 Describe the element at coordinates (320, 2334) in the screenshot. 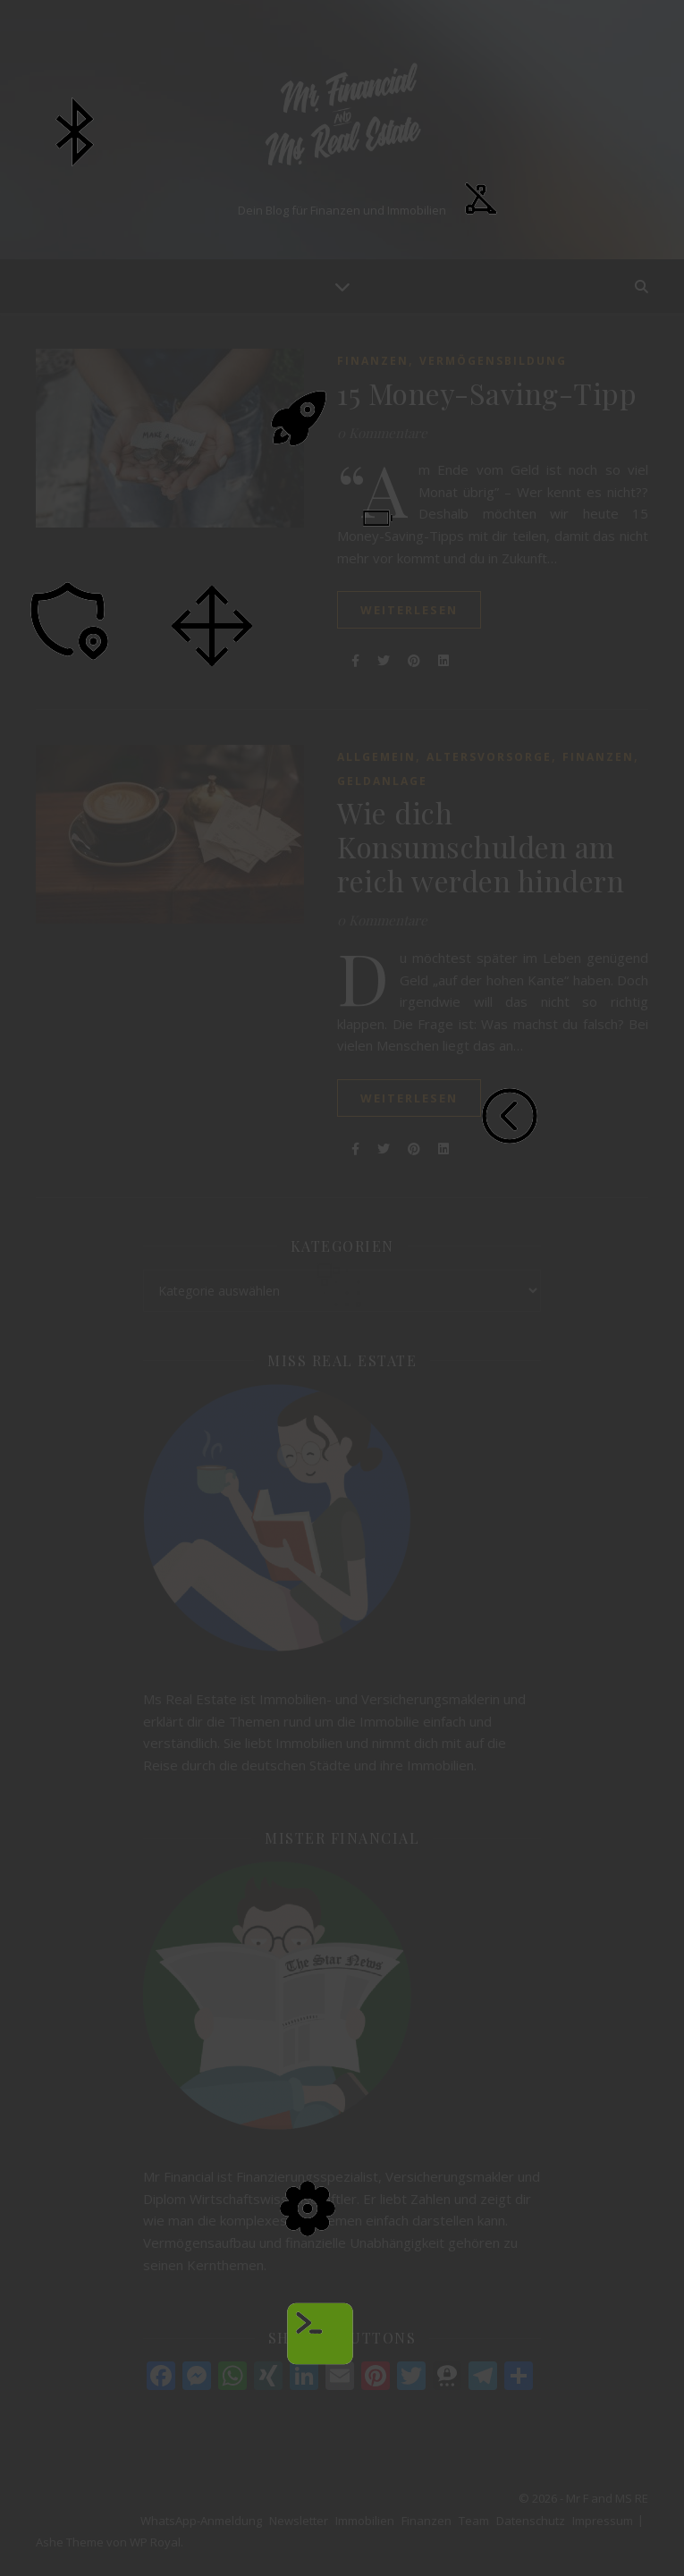

I see `open terminal or command line interface` at that location.